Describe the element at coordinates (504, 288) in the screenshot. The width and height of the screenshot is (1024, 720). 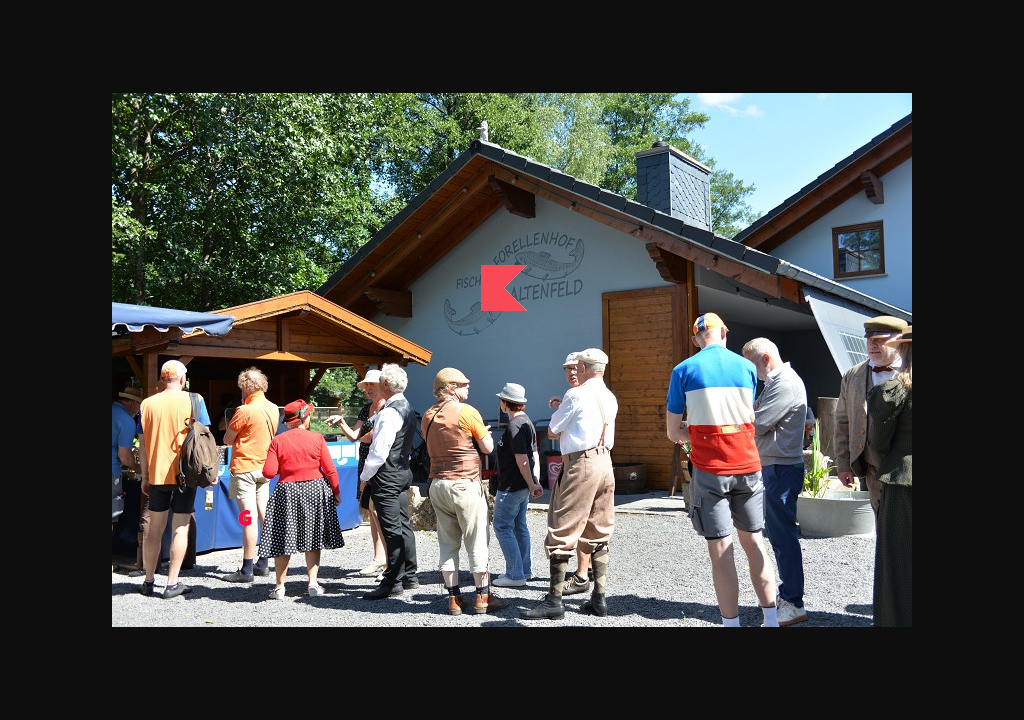
I see `kotlin programming language logo` at that location.